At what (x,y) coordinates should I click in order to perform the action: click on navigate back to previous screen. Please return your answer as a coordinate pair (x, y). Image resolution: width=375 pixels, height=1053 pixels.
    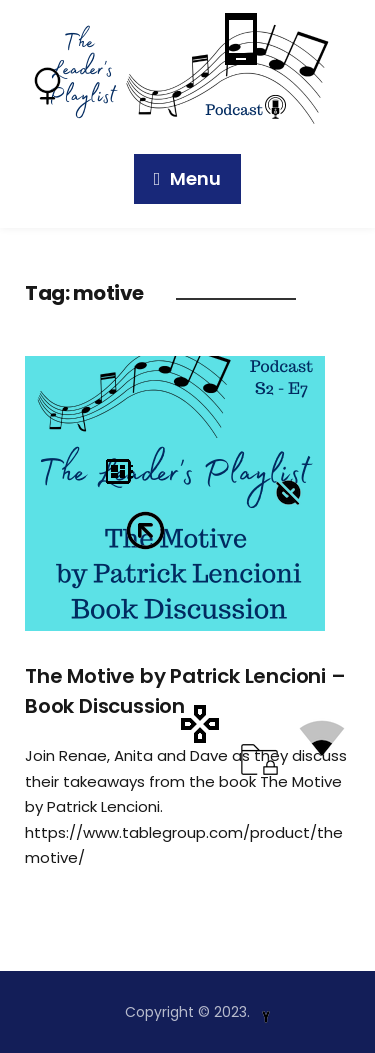
    Looking at the image, I should click on (145, 530).